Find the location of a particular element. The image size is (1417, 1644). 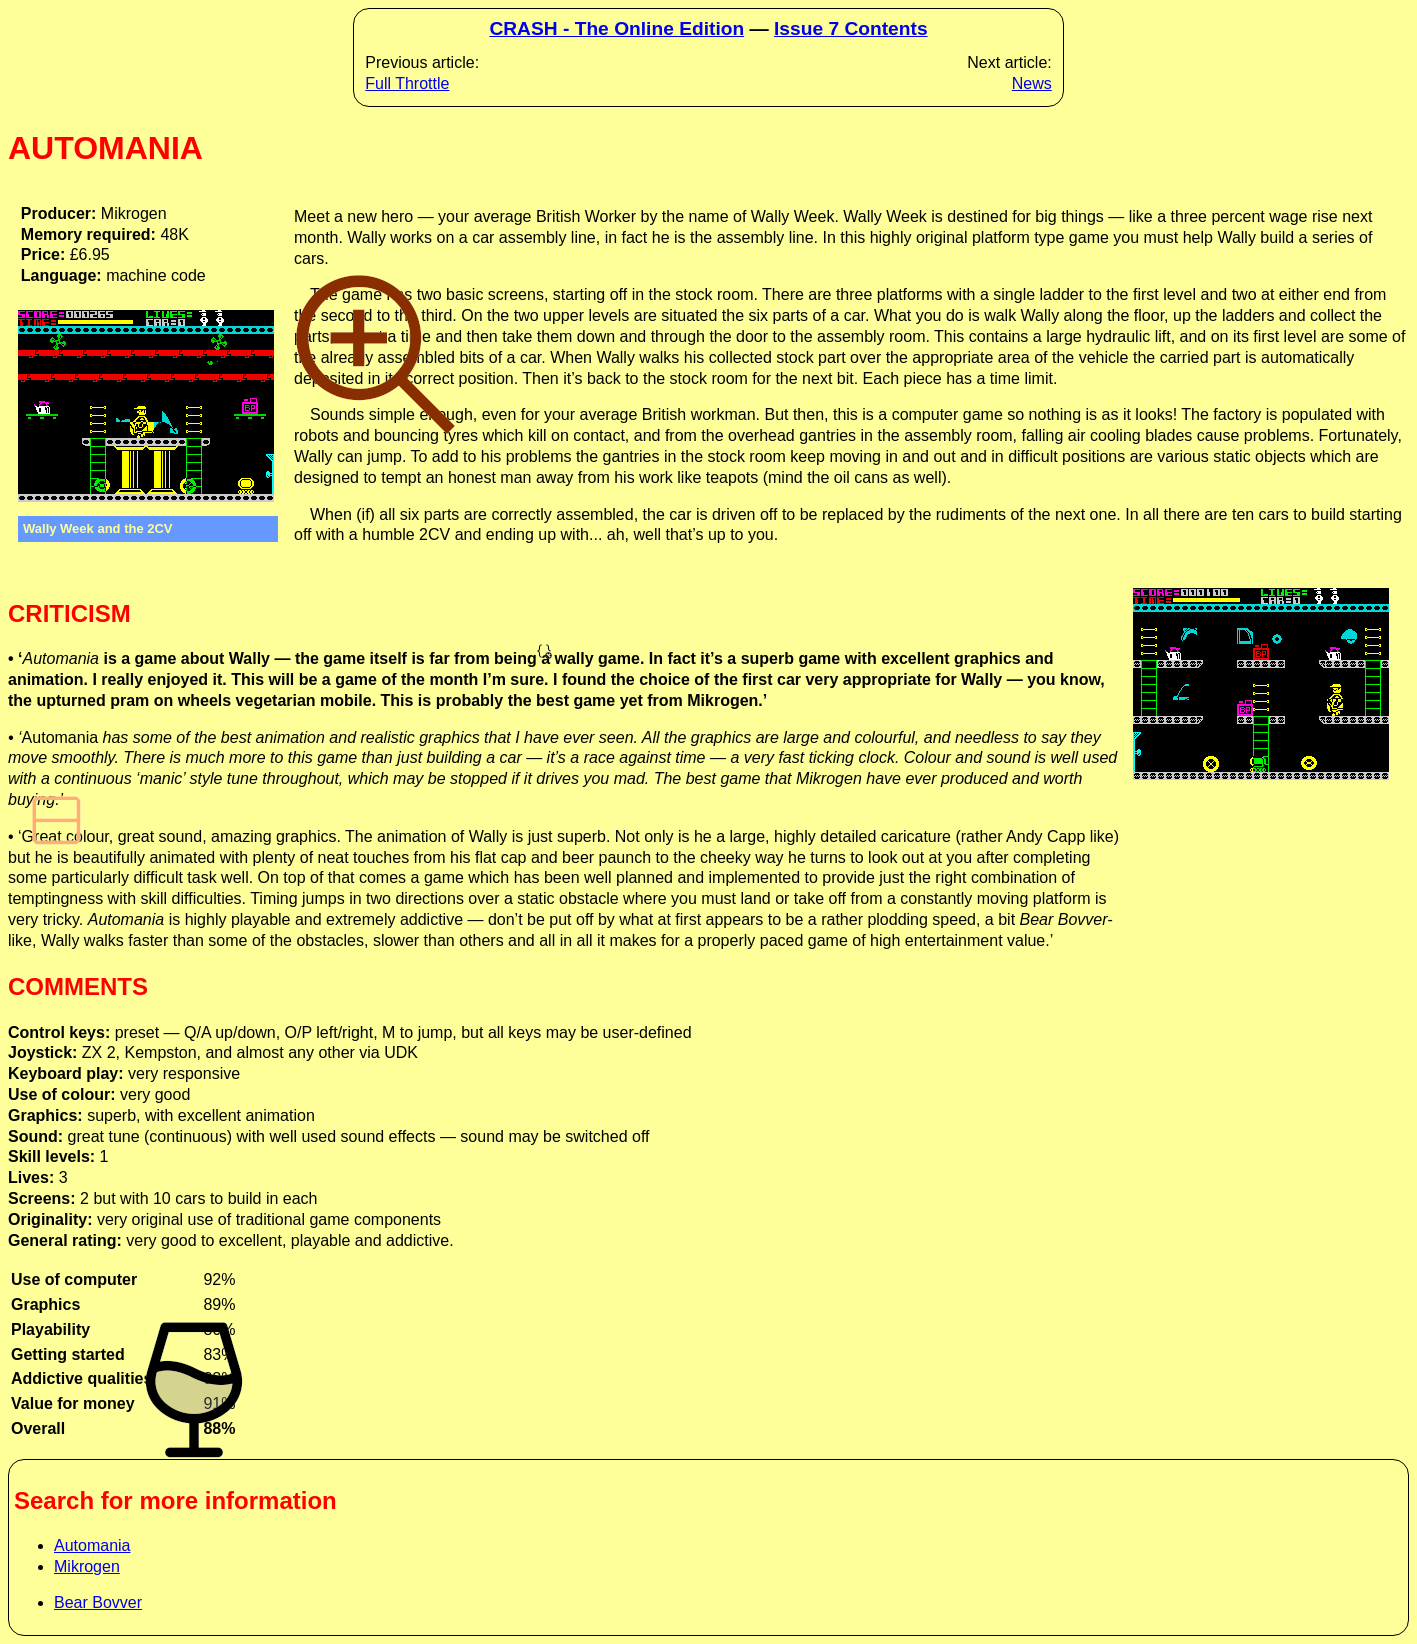

zoom in on the current view is located at coordinates (375, 354).